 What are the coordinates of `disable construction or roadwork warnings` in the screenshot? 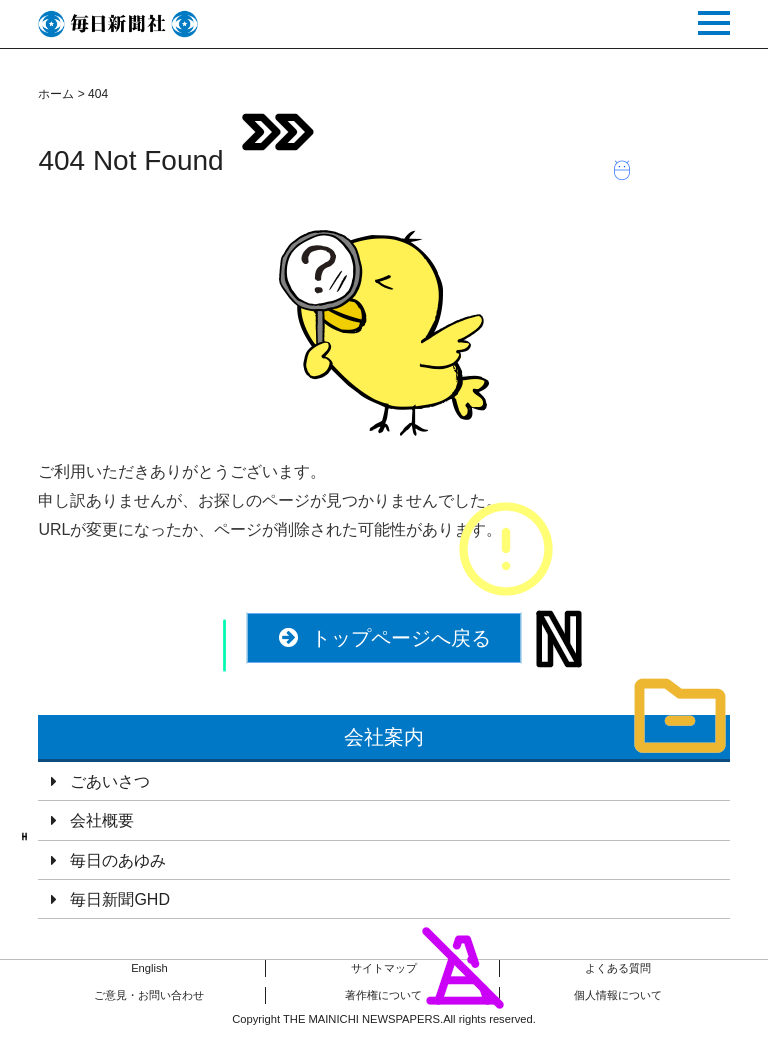 It's located at (463, 968).